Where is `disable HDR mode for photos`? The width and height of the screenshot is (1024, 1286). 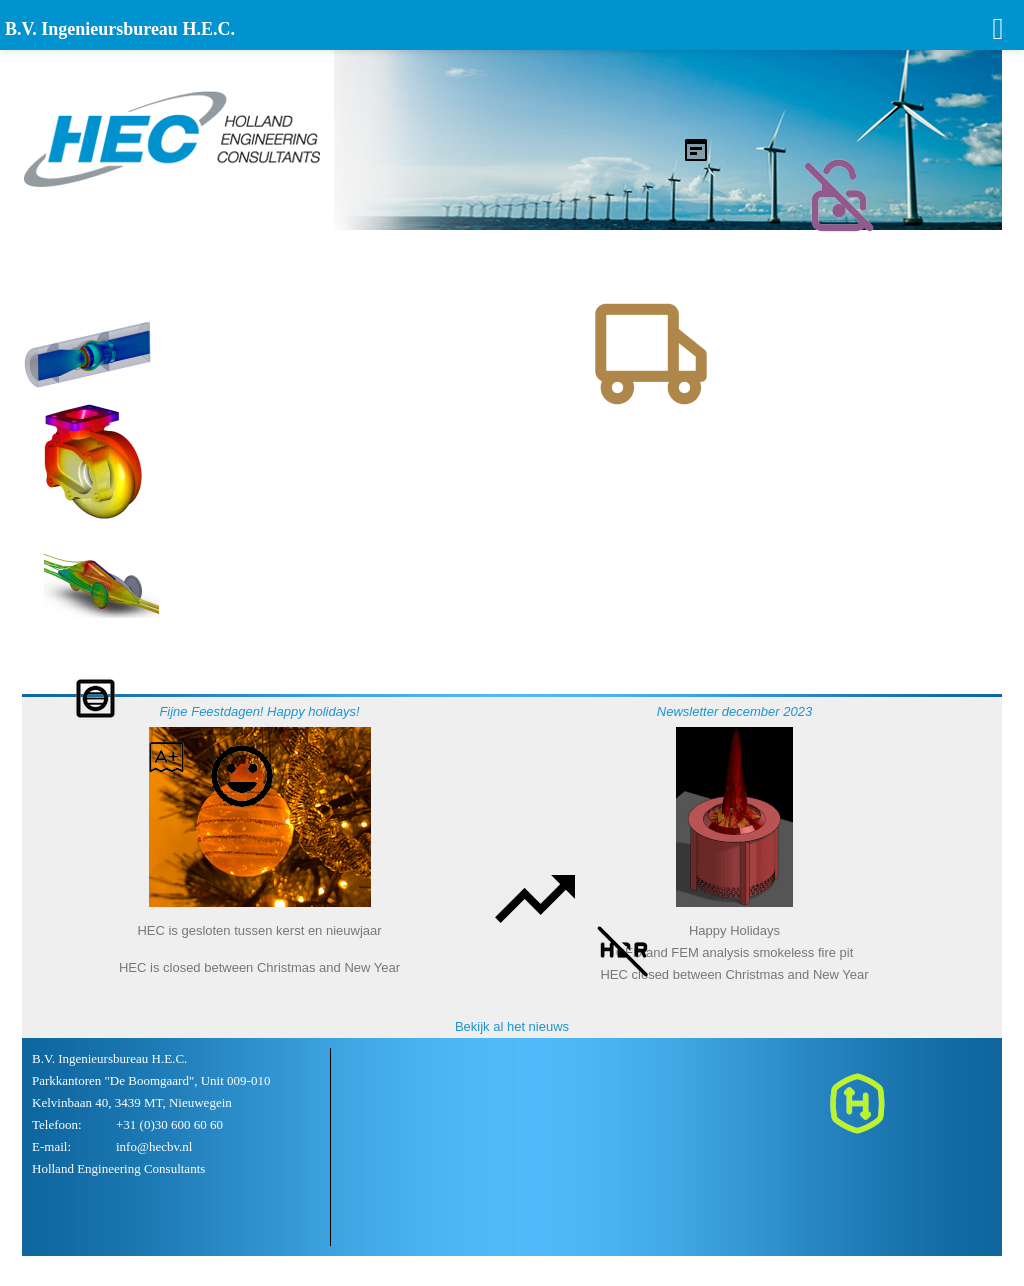
disable HDR mode for photos is located at coordinates (624, 950).